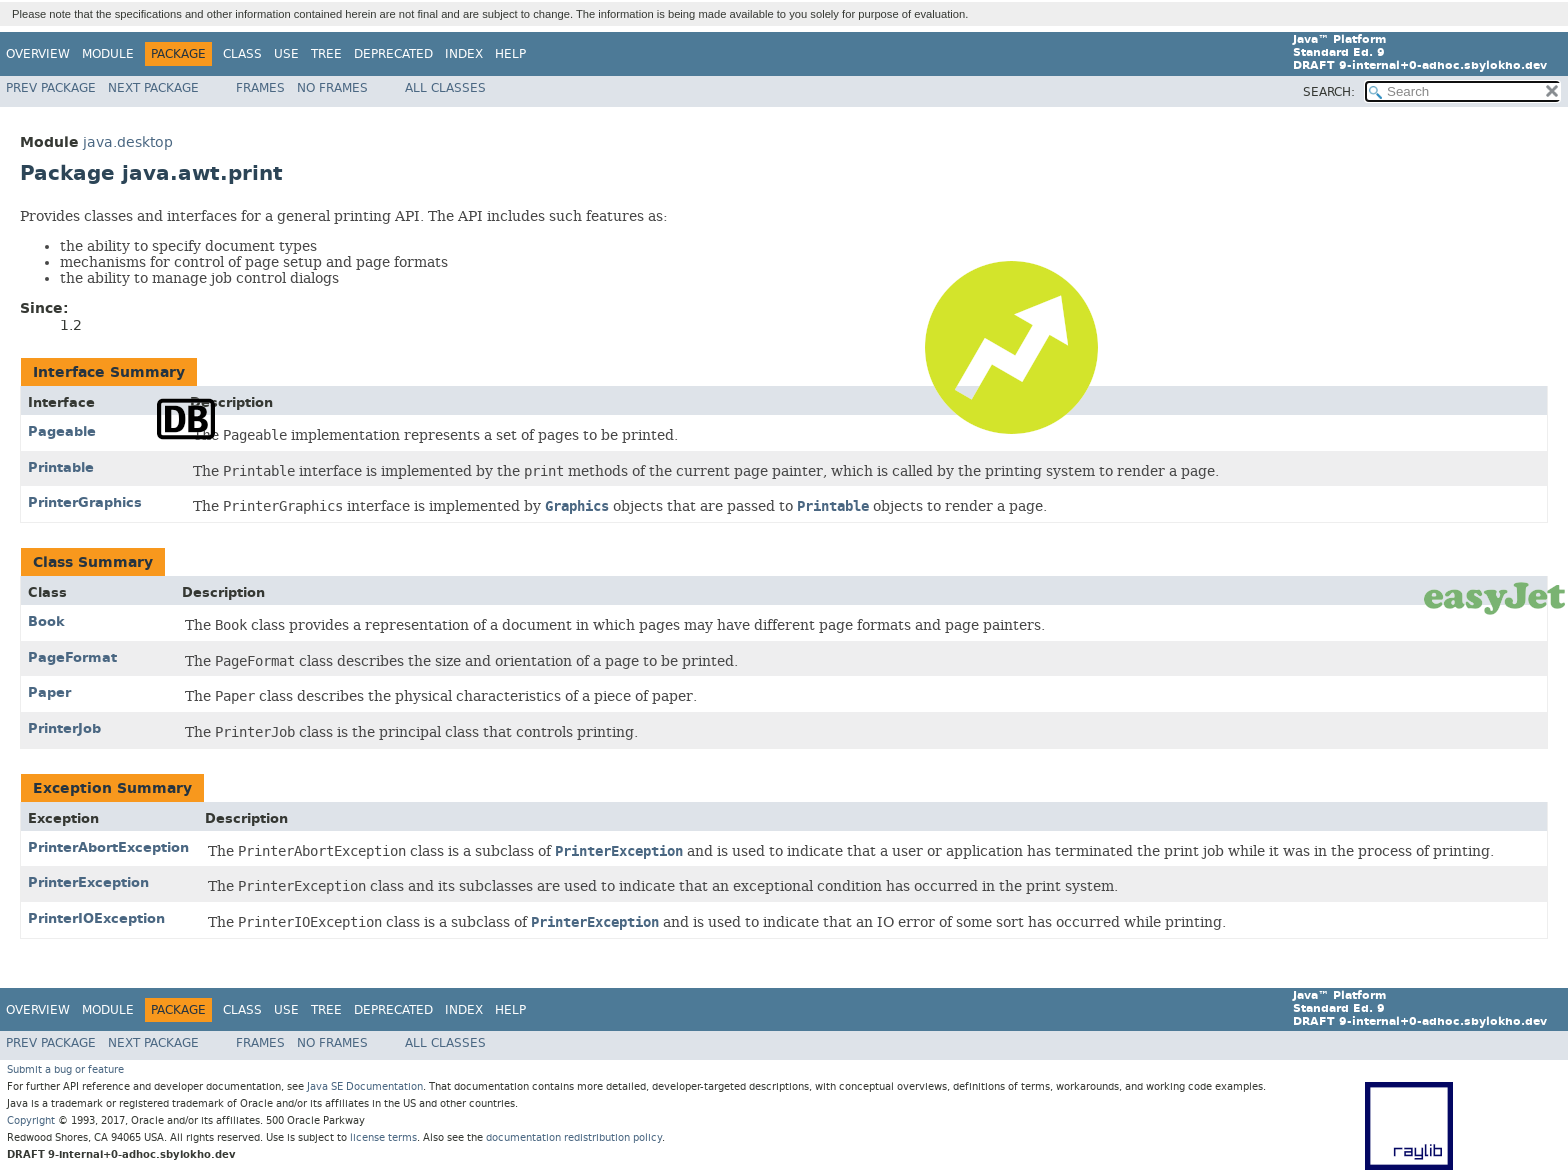  Describe the element at coordinates (1409, 1126) in the screenshot. I see `raylib game development library logo` at that location.